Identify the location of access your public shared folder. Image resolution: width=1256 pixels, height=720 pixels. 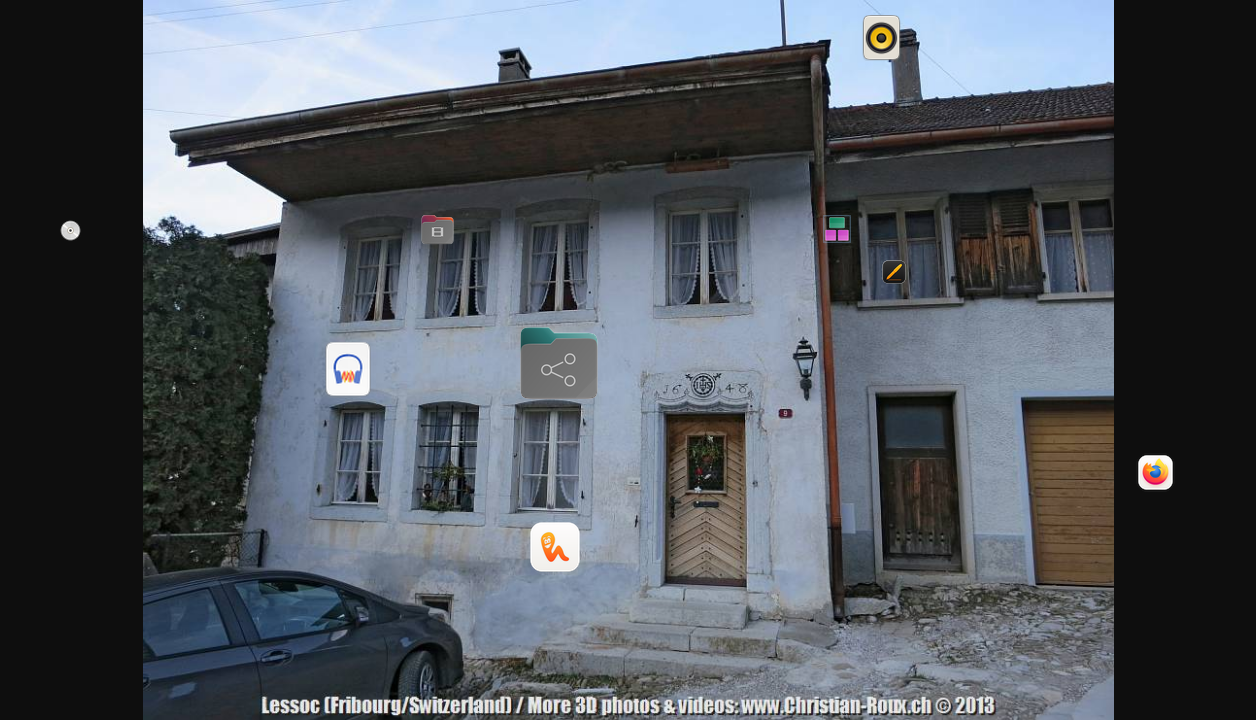
(559, 363).